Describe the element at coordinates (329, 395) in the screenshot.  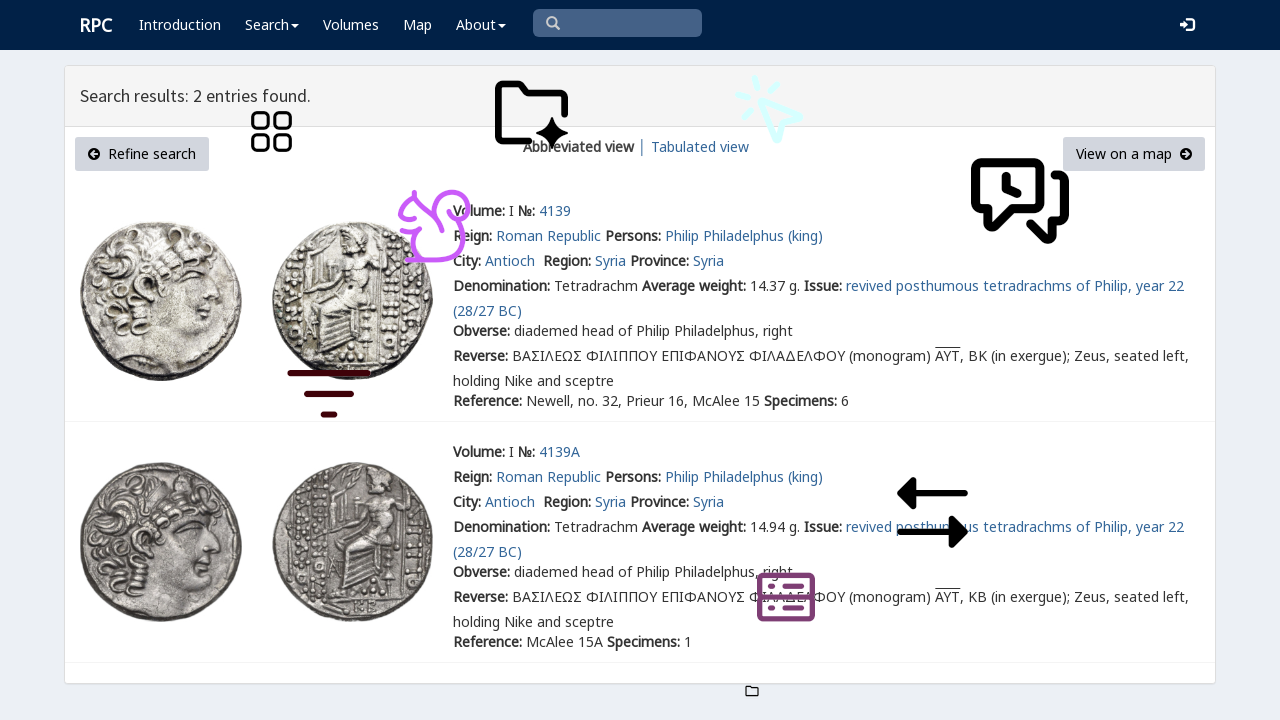
I see `filter or sort list items` at that location.